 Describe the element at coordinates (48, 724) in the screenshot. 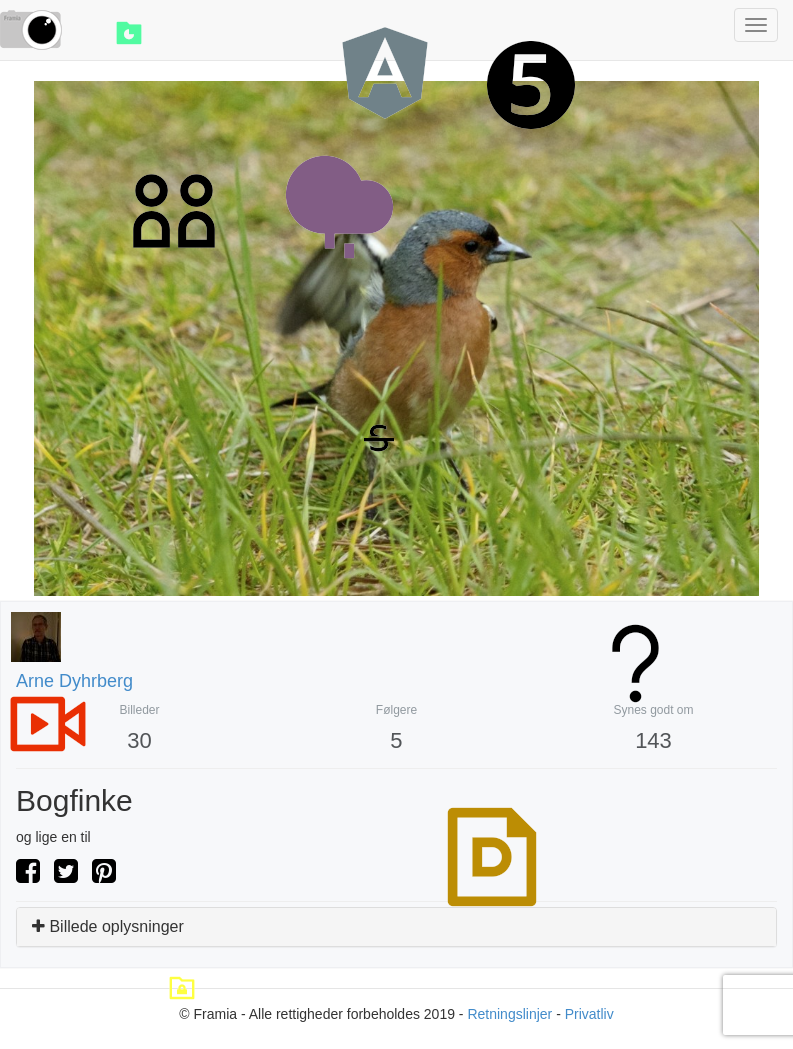

I see `start a live broadcast or stream` at that location.